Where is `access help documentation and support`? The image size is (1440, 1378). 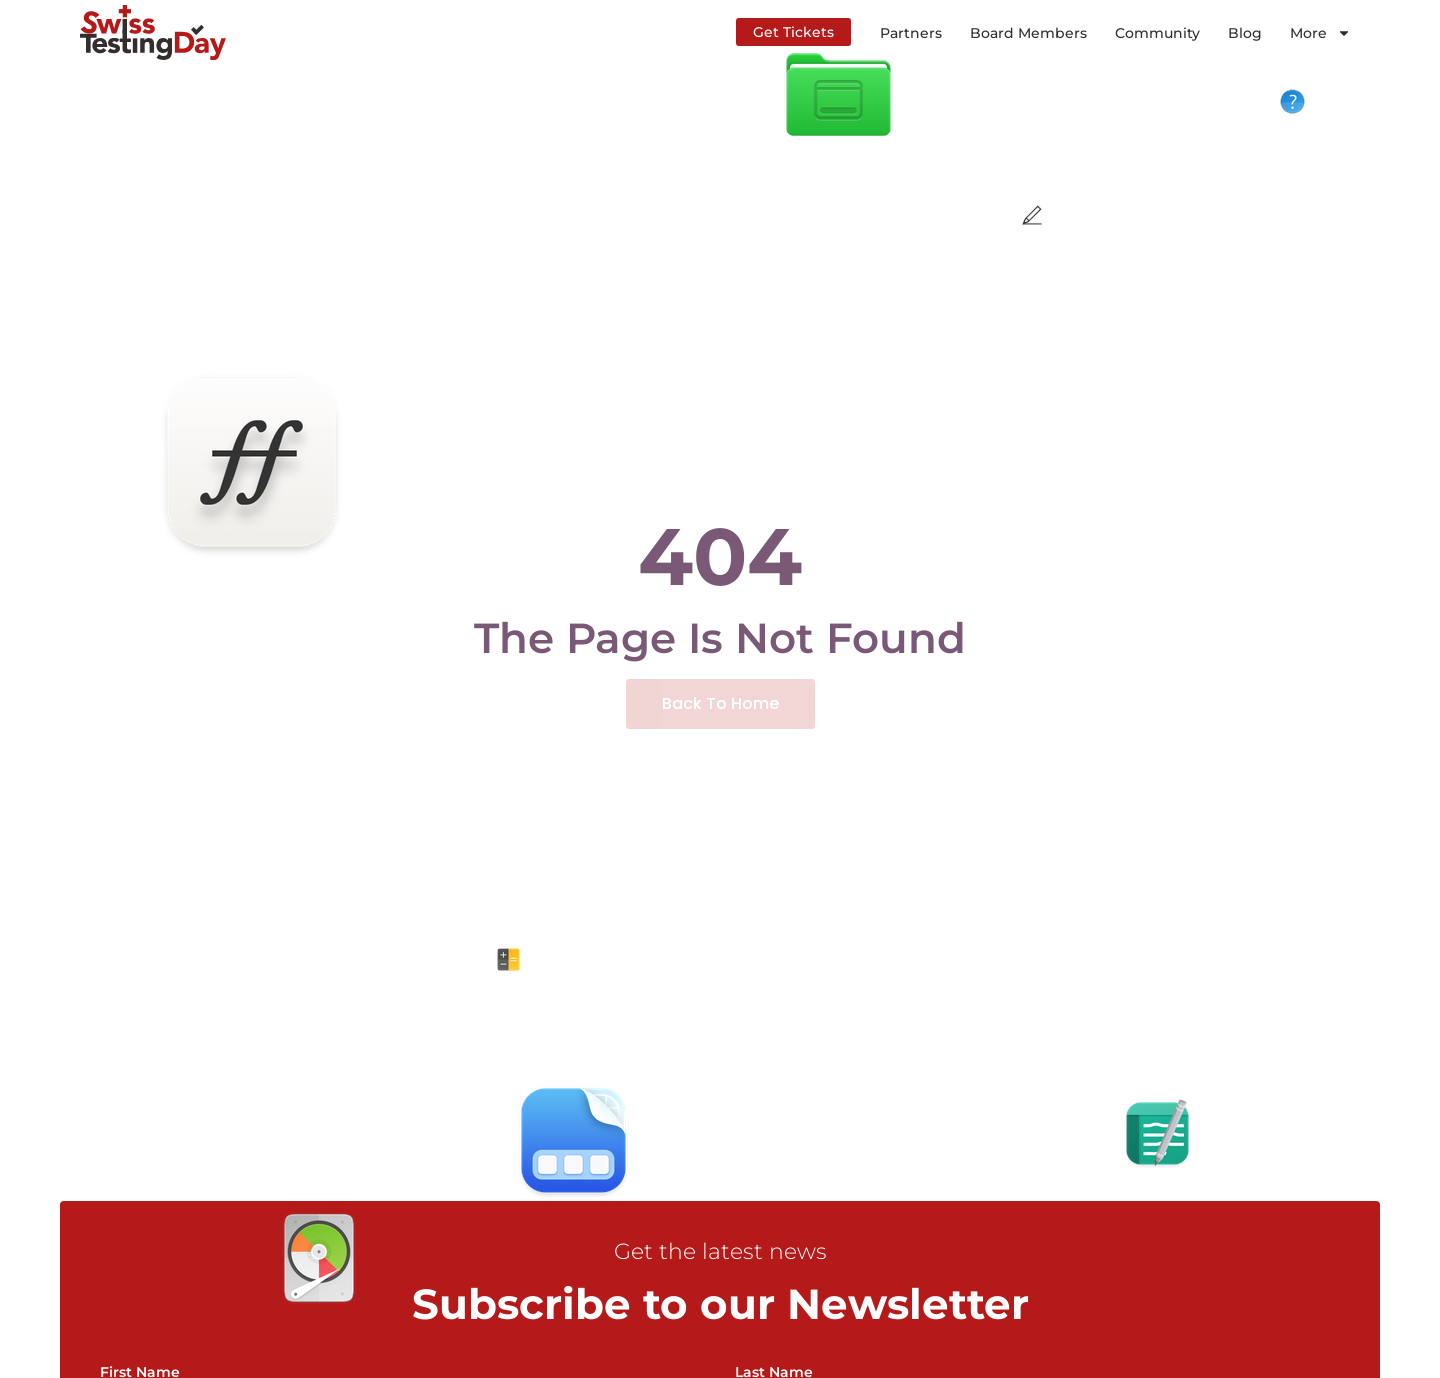
access help documentation and support is located at coordinates (1292, 101).